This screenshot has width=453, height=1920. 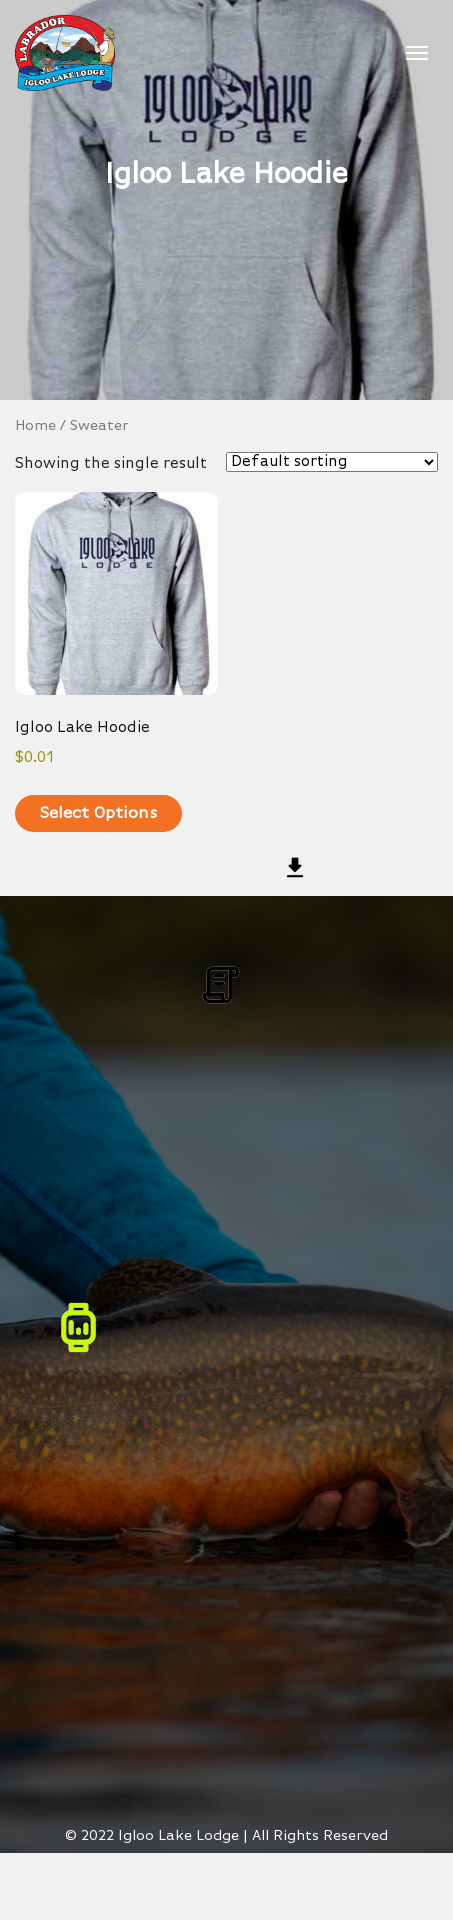 What do you see at coordinates (221, 985) in the screenshot?
I see `view license or terms of service` at bounding box center [221, 985].